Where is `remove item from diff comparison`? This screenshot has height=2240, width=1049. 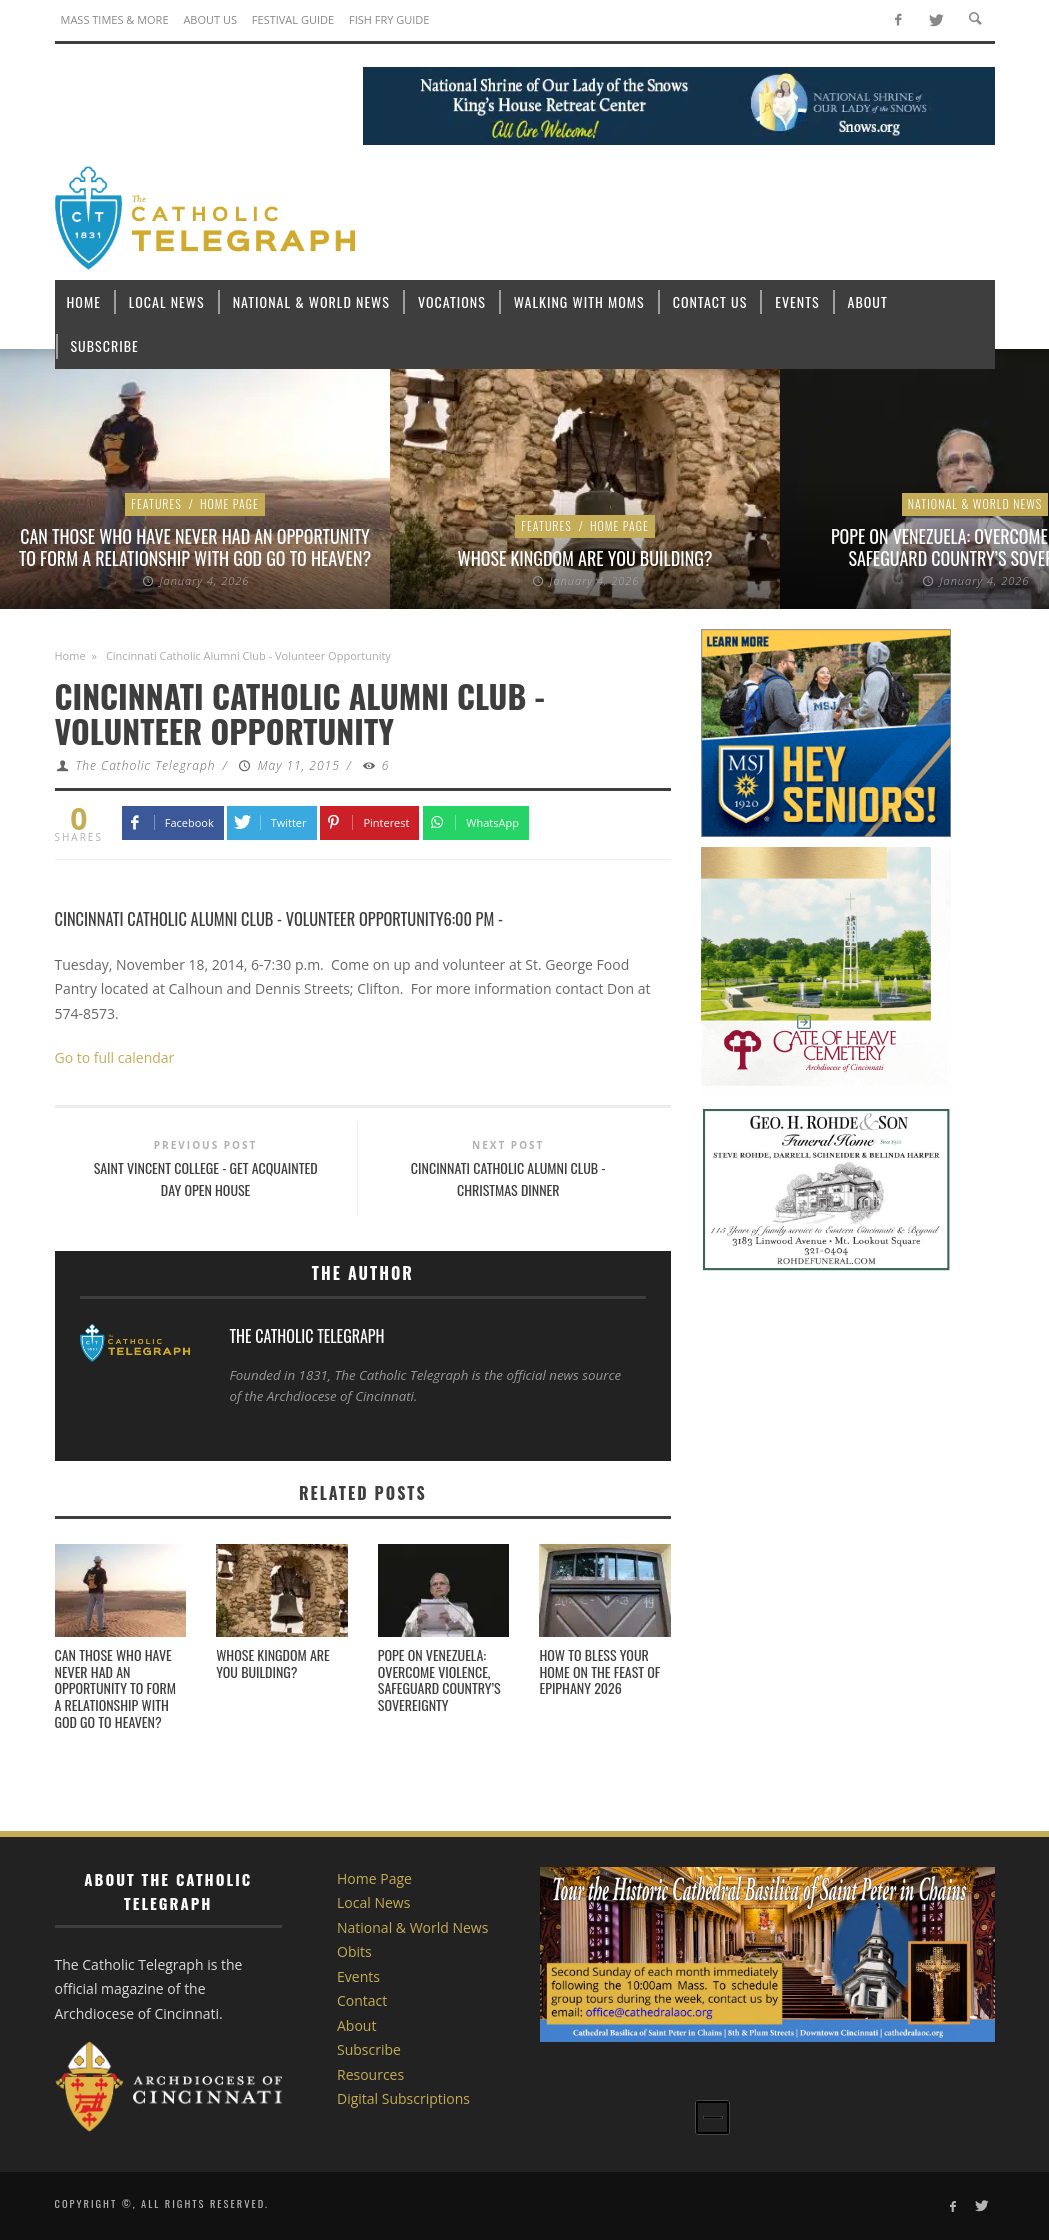 remove item from diff comparison is located at coordinates (712, 2117).